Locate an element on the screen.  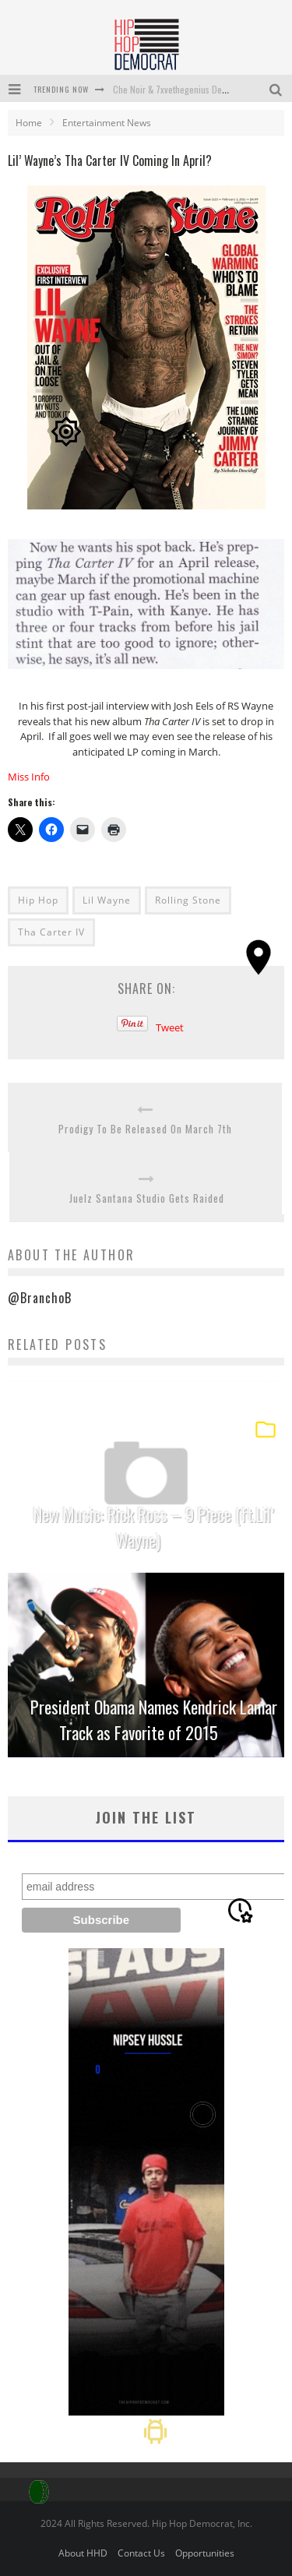
open file folder is located at coordinates (266, 1430).